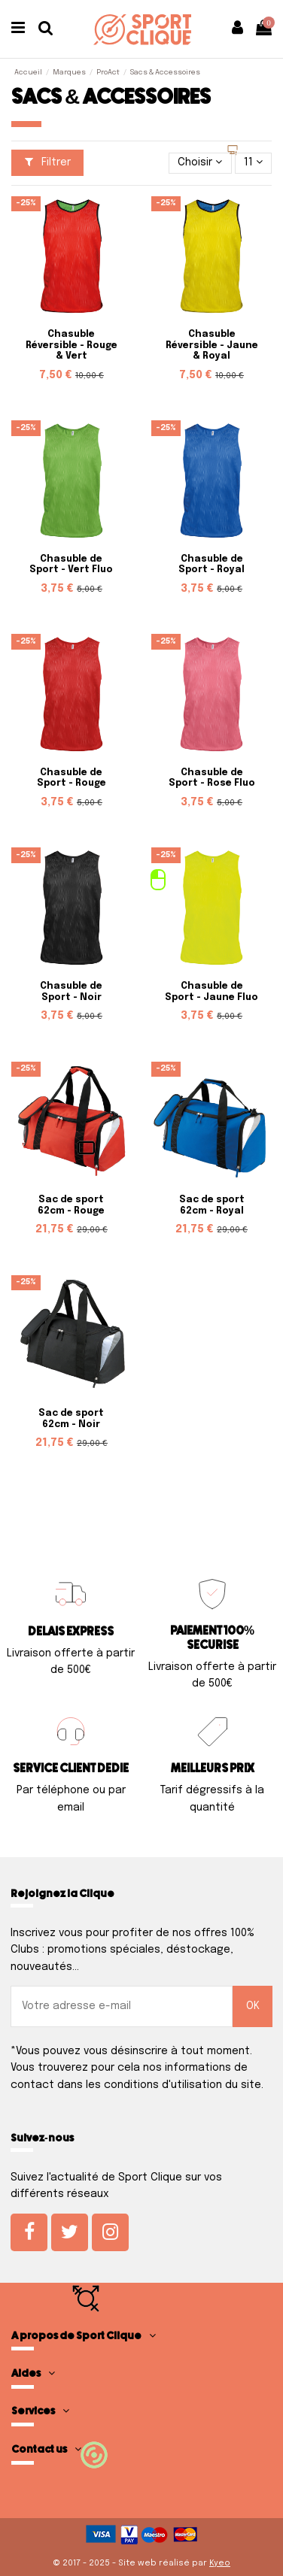 The width and height of the screenshot is (283, 2576). I want to click on play or access music library, so click(94, 2455).